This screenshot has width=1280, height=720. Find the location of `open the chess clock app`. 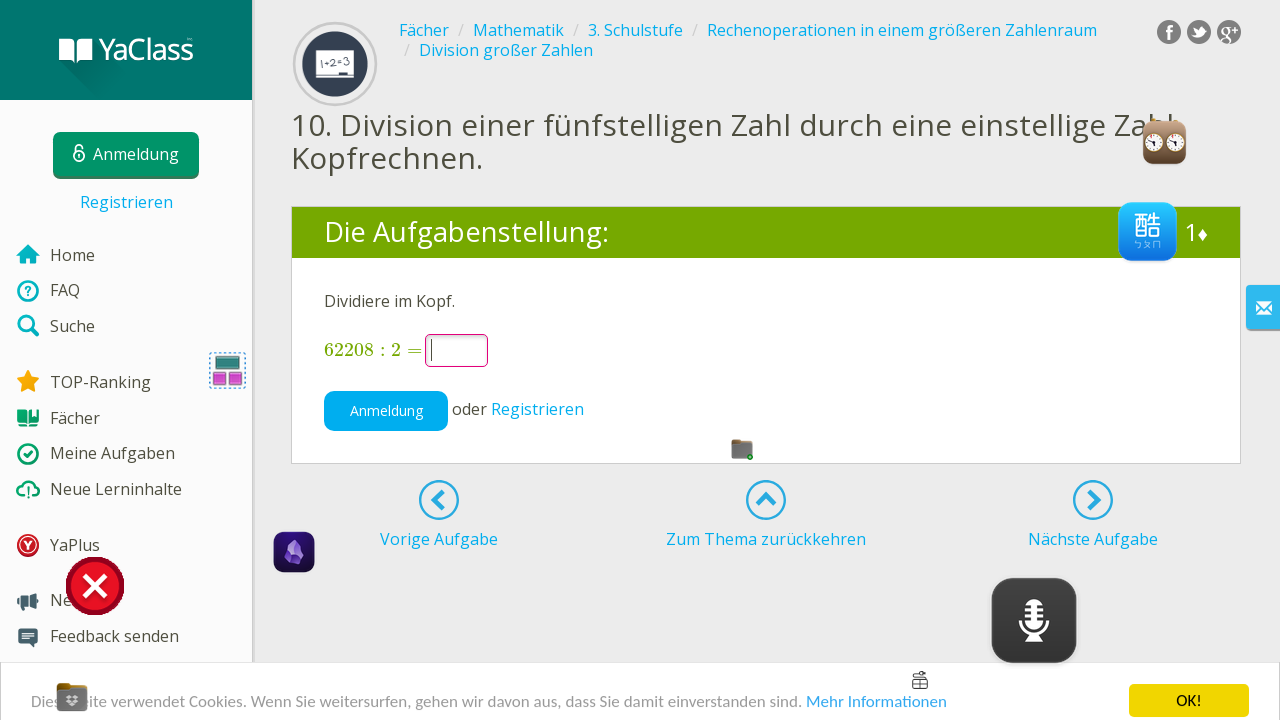

open the chess clock app is located at coordinates (1164, 142).